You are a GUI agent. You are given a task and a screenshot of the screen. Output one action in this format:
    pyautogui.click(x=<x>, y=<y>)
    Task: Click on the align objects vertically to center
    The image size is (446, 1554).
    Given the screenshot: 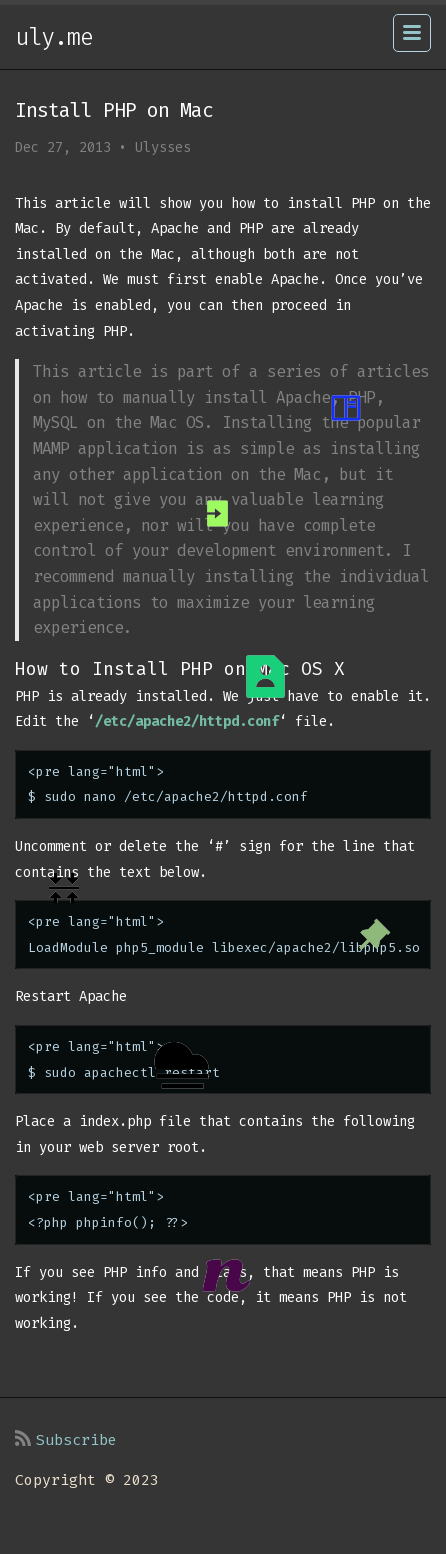 What is the action you would take?
    pyautogui.click(x=64, y=888)
    